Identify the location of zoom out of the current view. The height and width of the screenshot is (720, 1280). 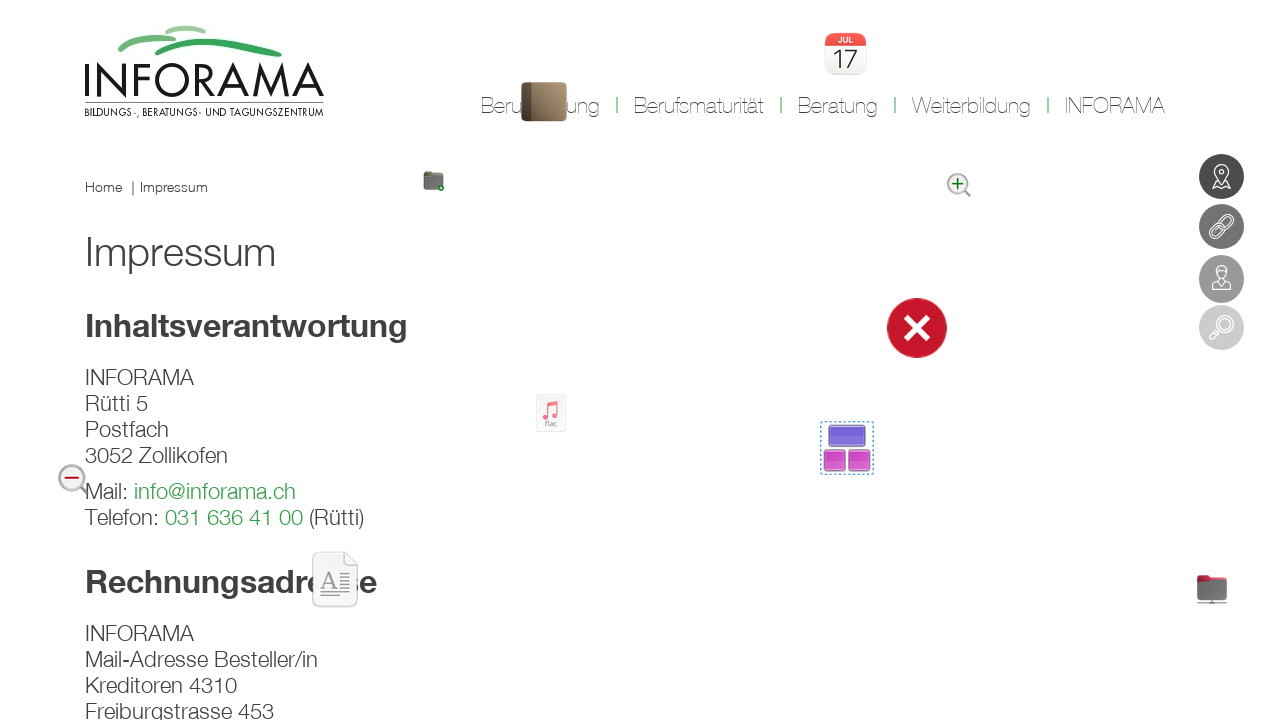
(73, 479).